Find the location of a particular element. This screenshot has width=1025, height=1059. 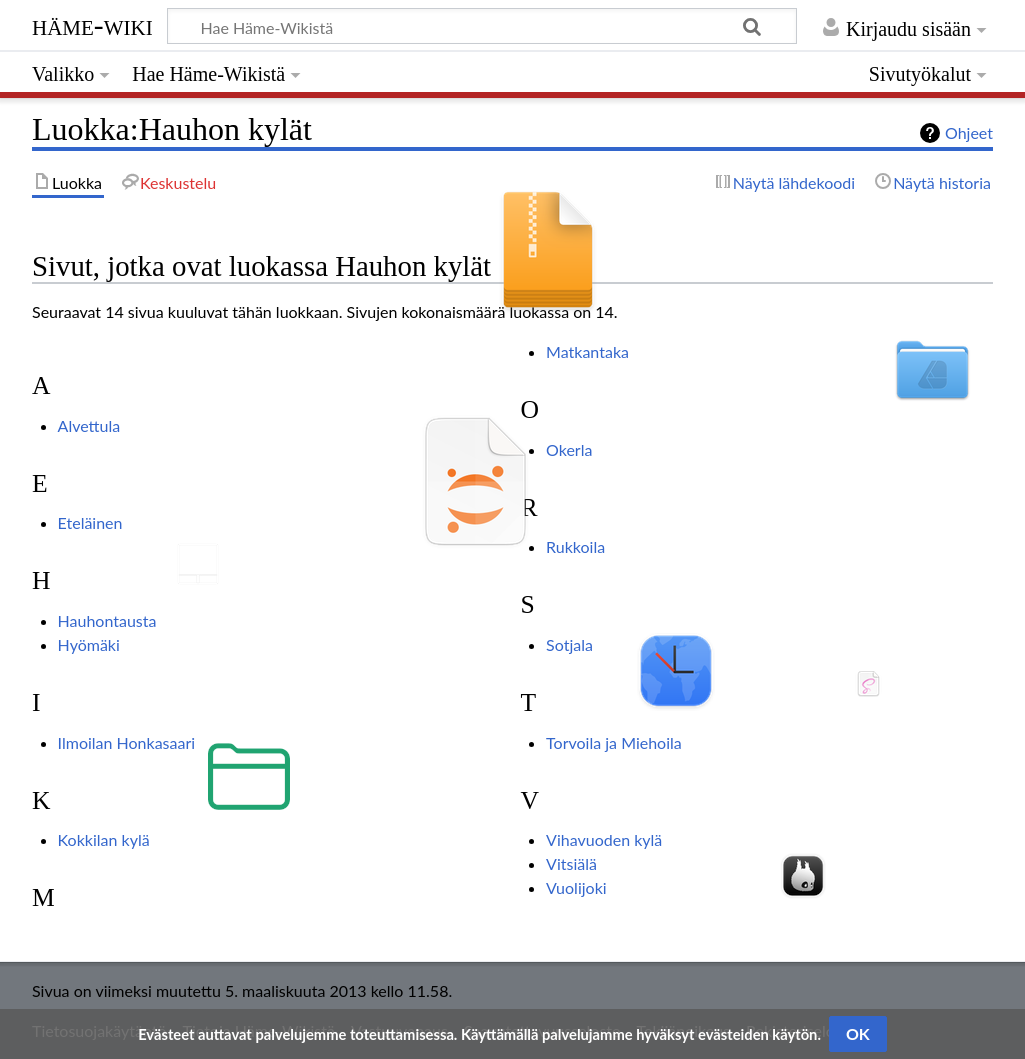

configure network time protocol settings is located at coordinates (676, 672).